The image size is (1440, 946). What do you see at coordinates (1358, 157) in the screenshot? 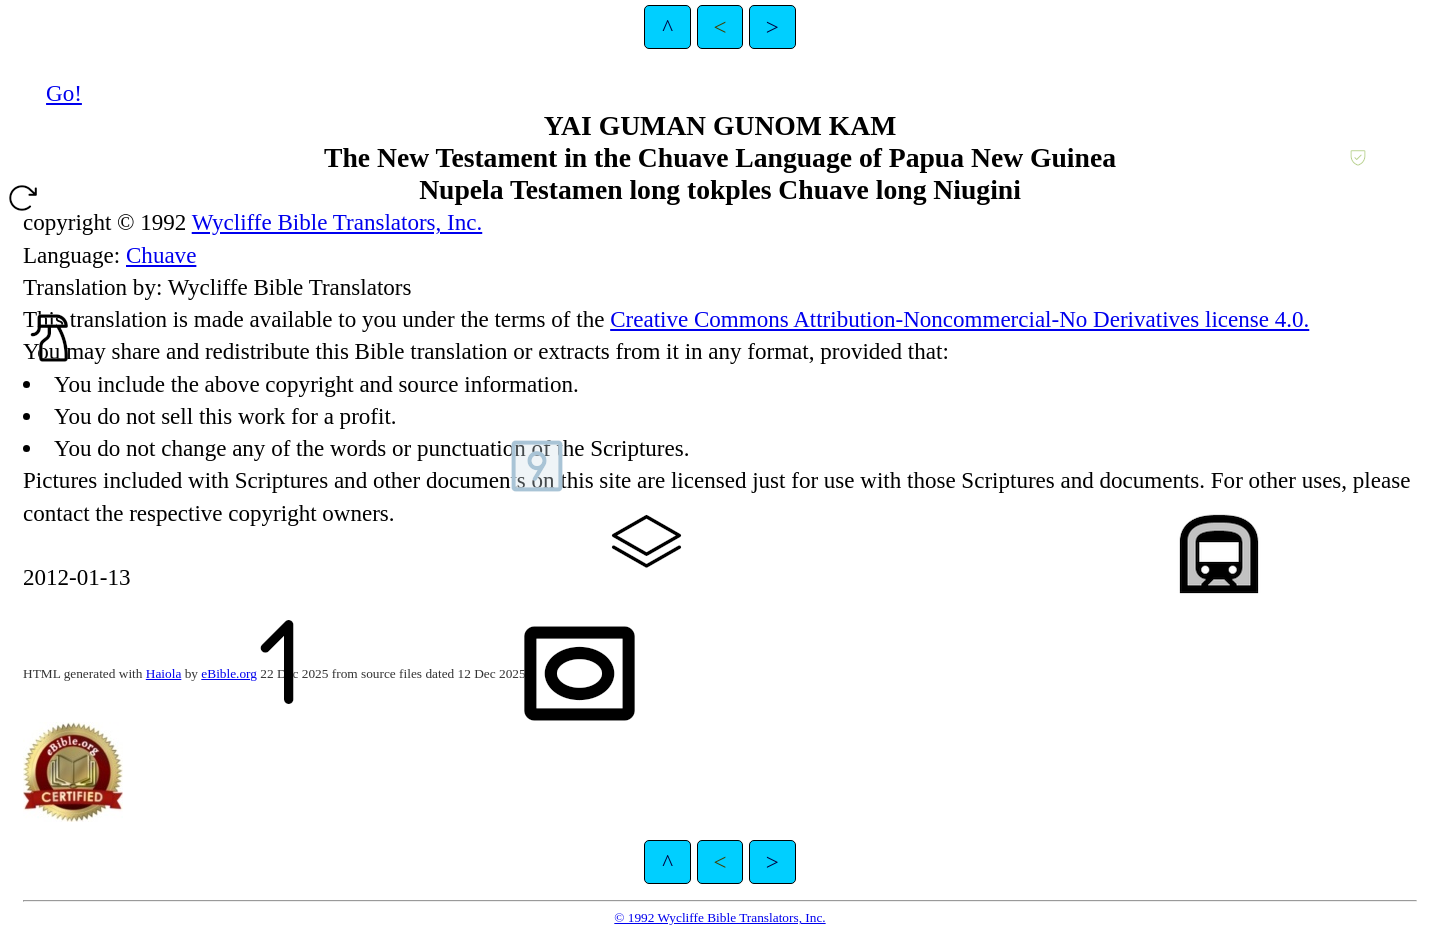
I see `indicates a verified or secure status` at bounding box center [1358, 157].